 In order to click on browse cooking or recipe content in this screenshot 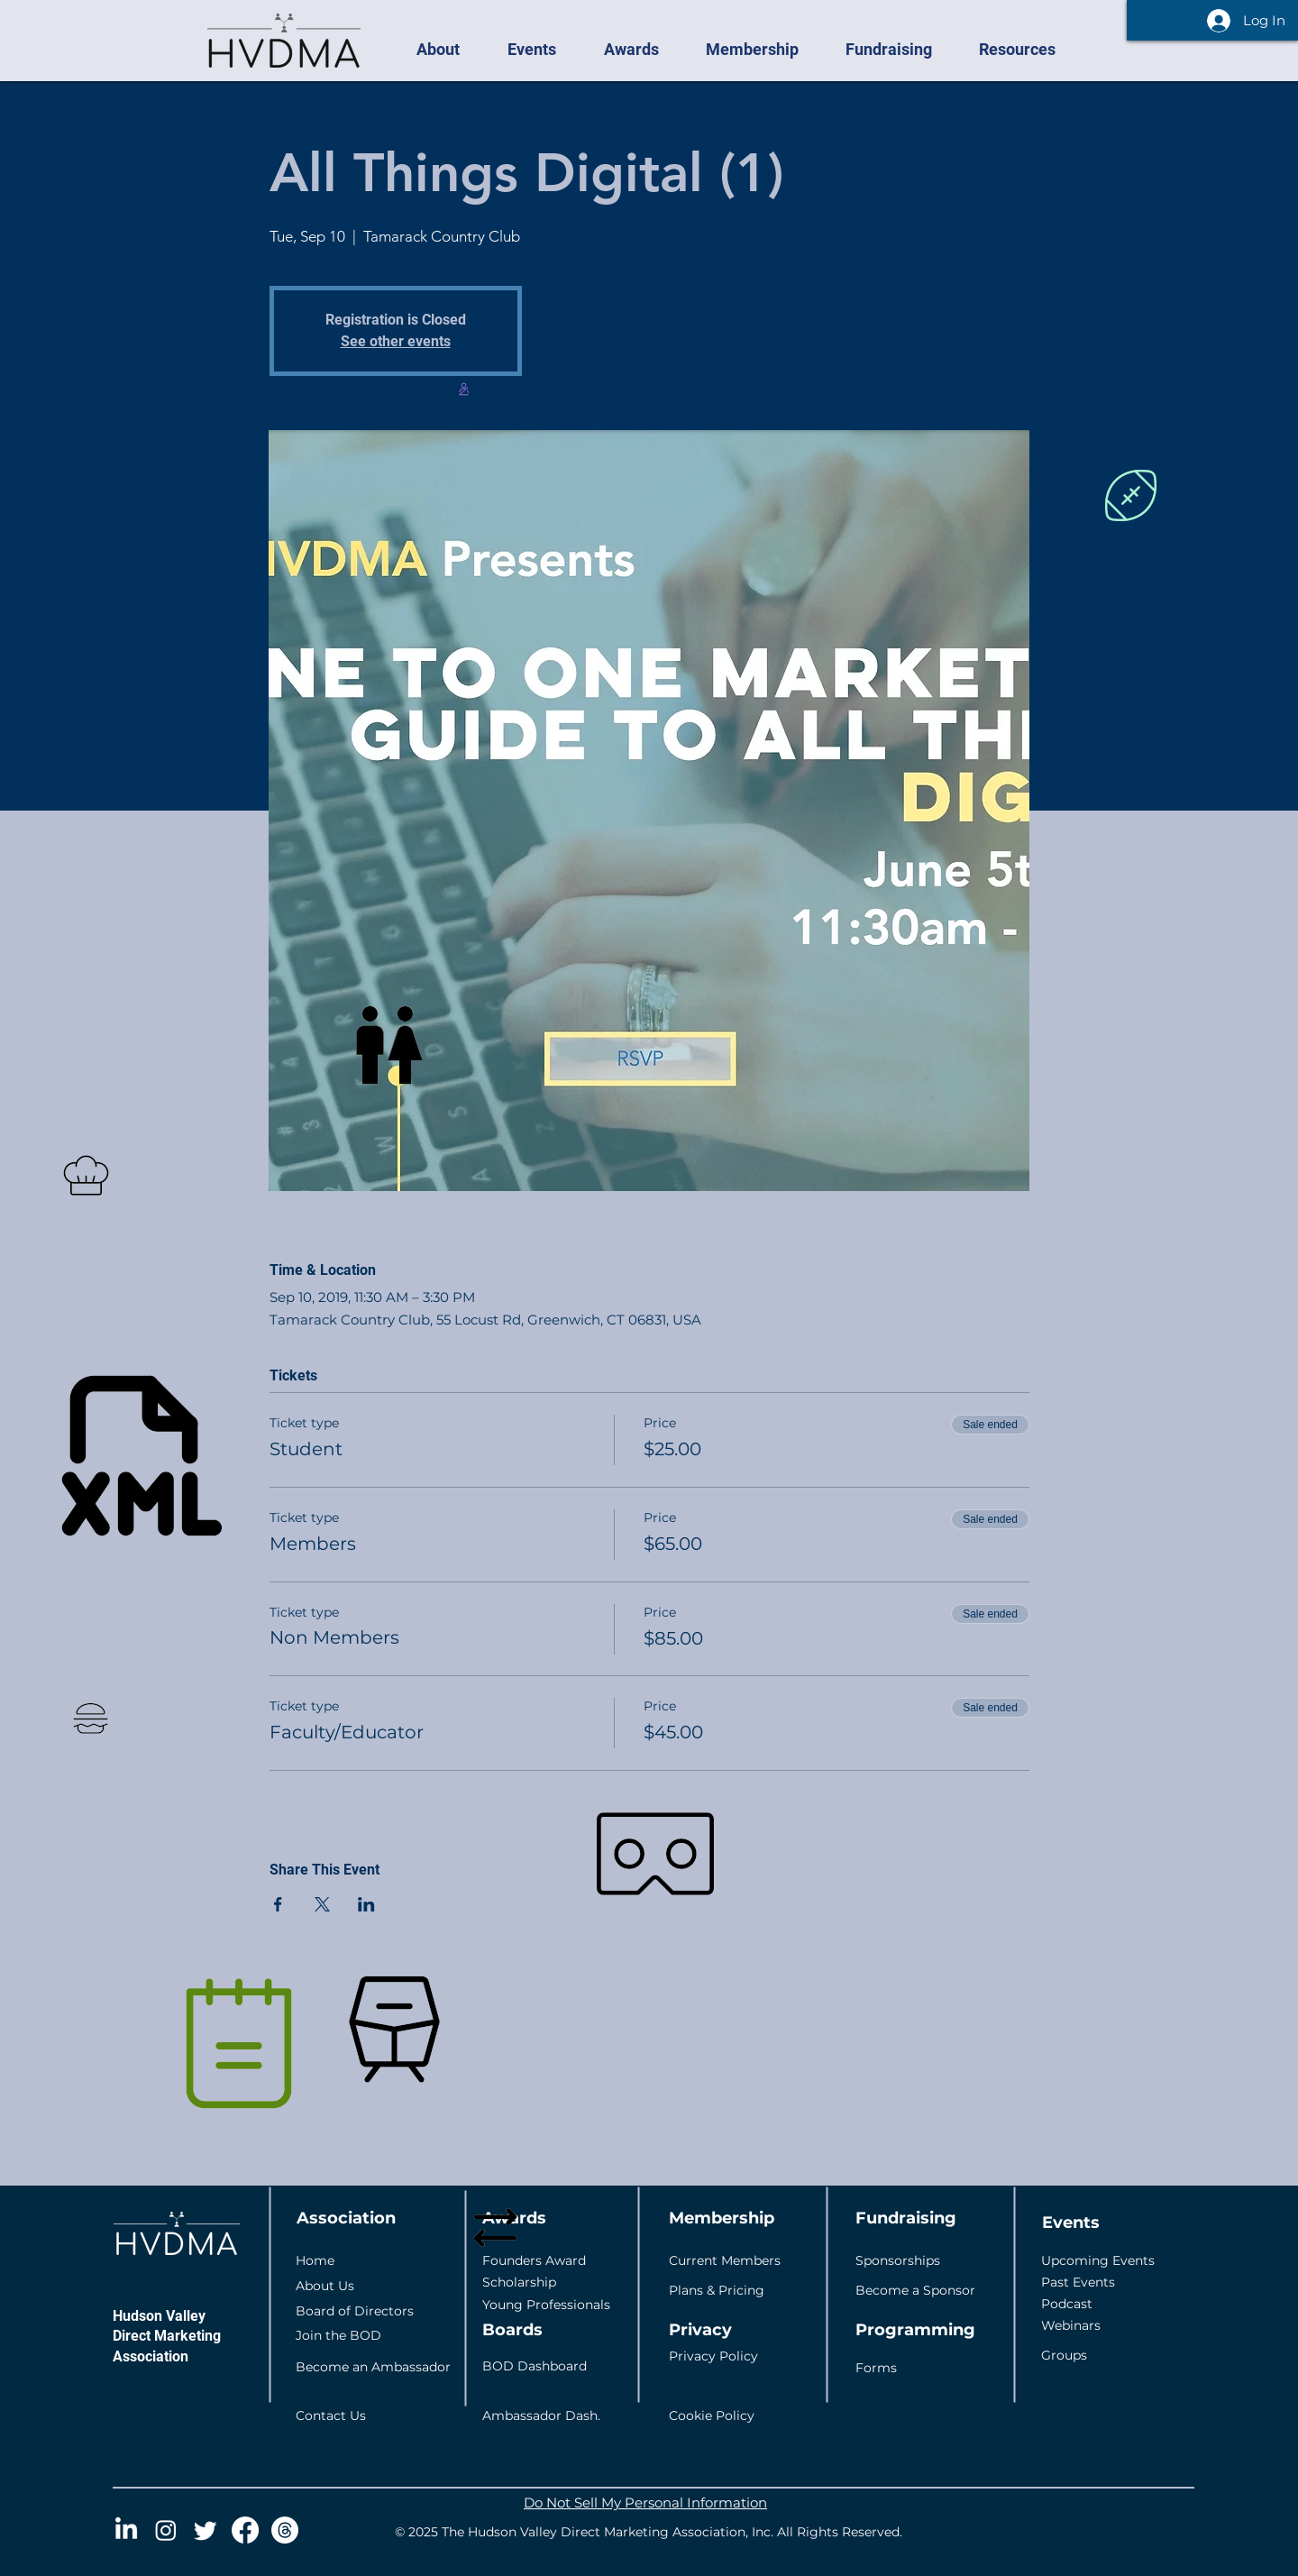, I will do `click(86, 1176)`.